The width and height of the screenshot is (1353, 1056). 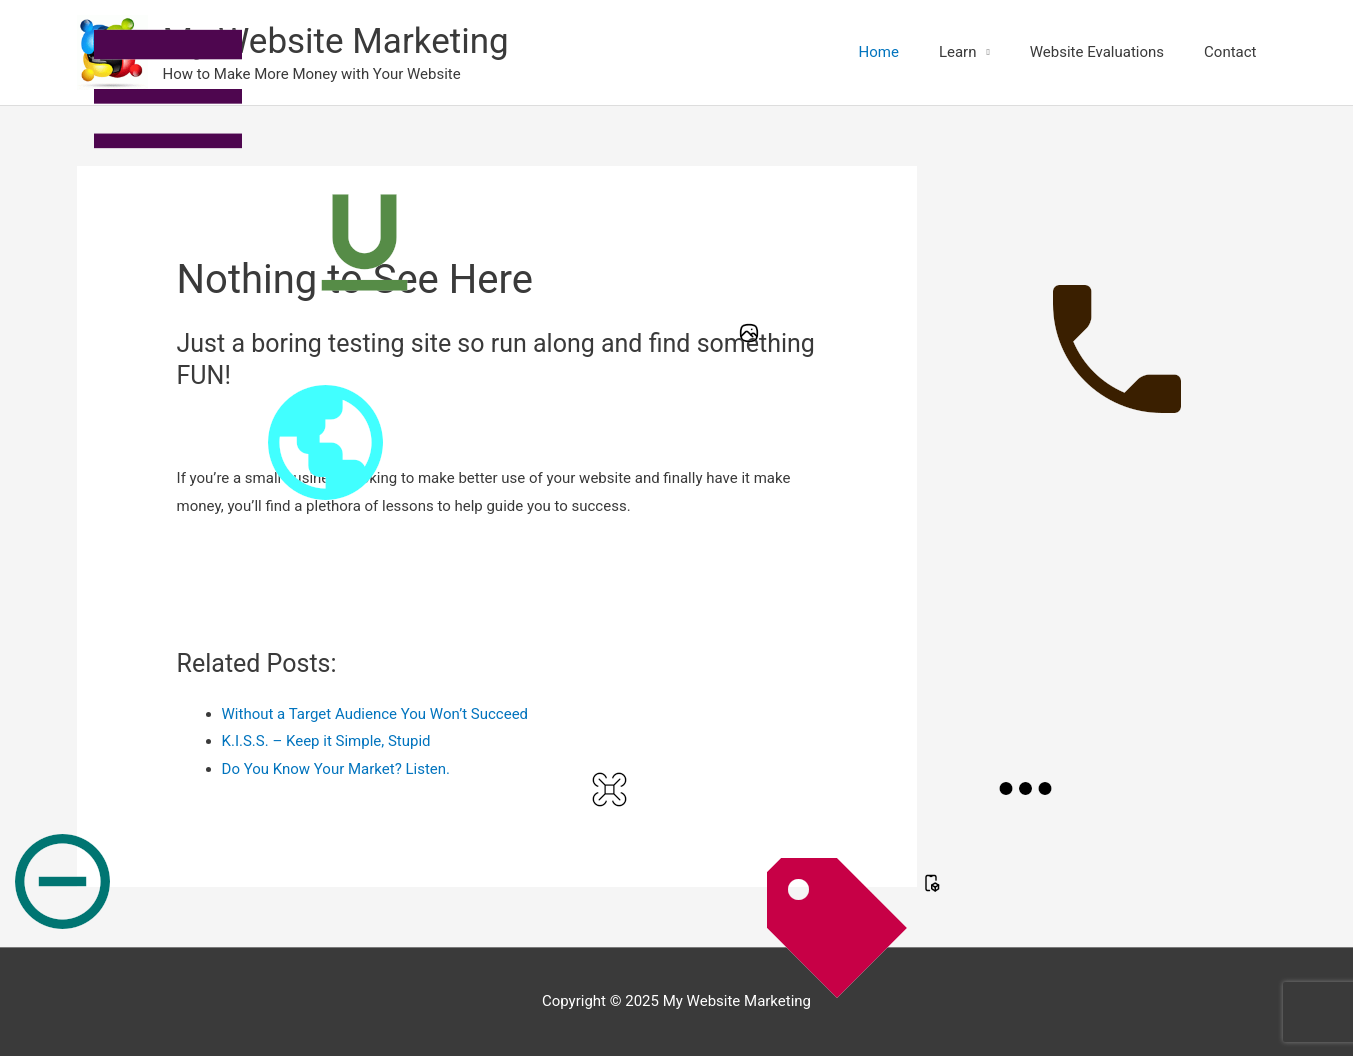 I want to click on view photo gallery, so click(x=749, y=333).